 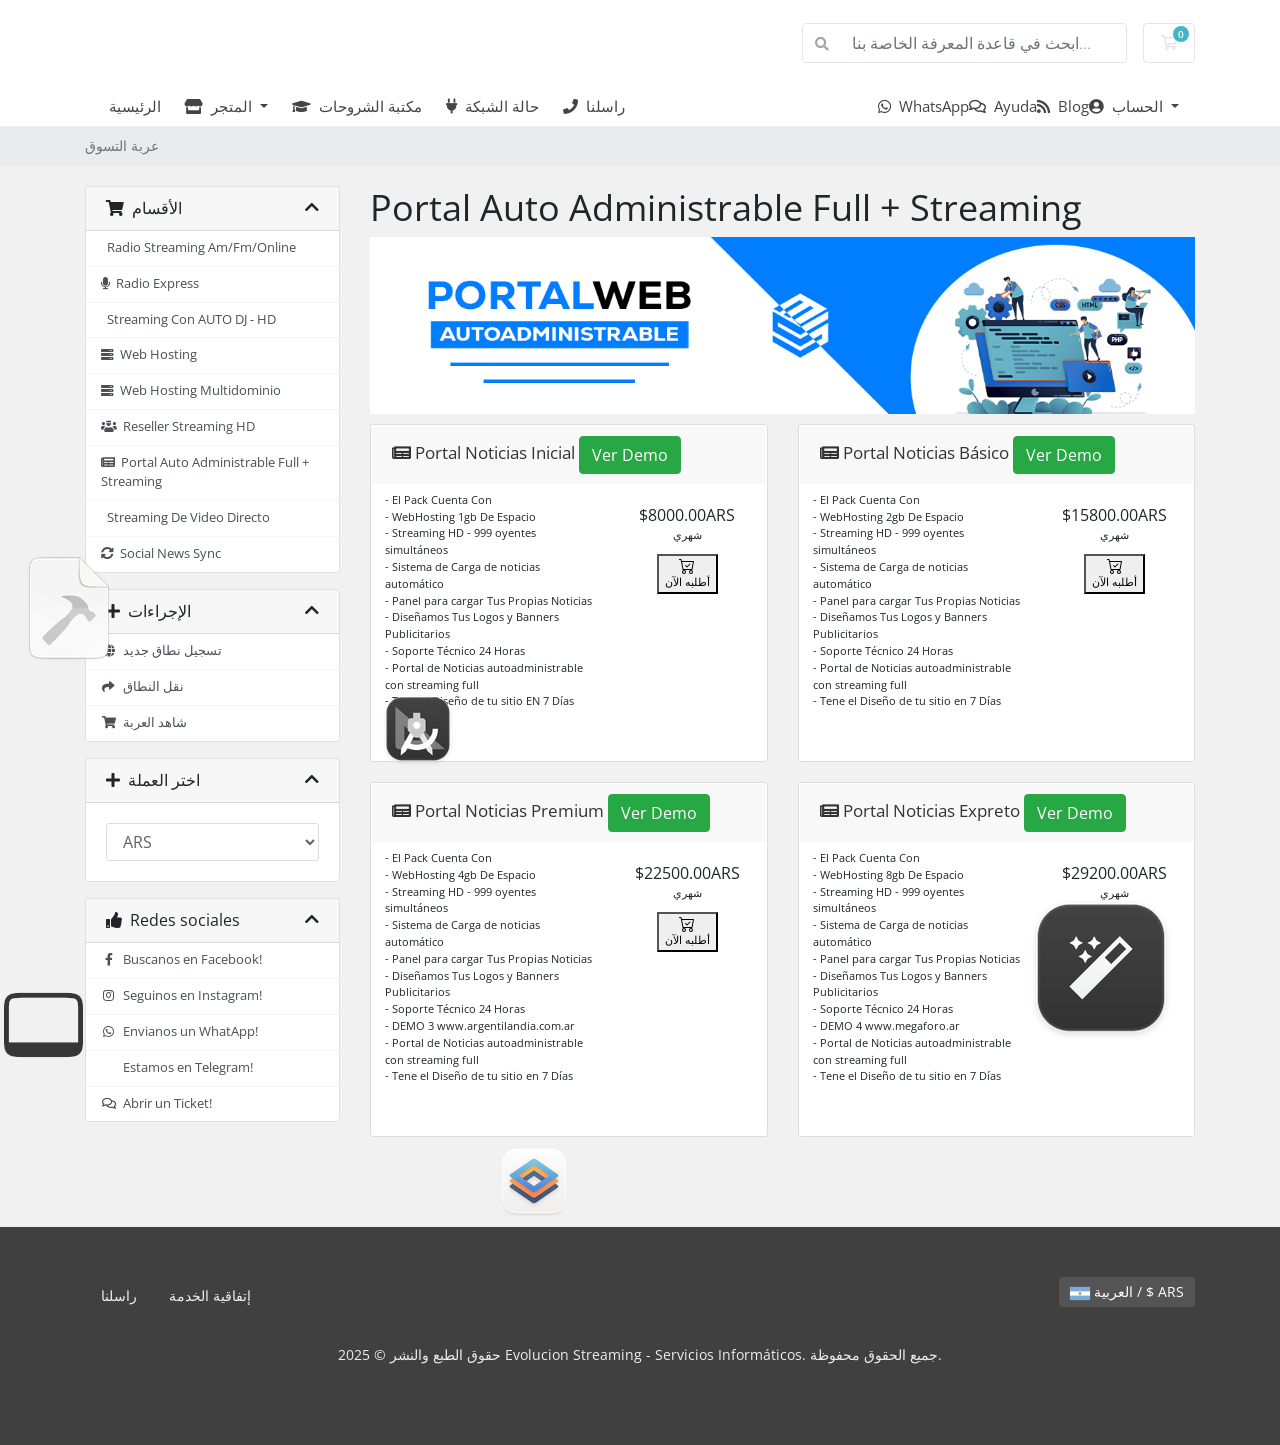 I want to click on open system accessories or utility applications, so click(x=418, y=730).